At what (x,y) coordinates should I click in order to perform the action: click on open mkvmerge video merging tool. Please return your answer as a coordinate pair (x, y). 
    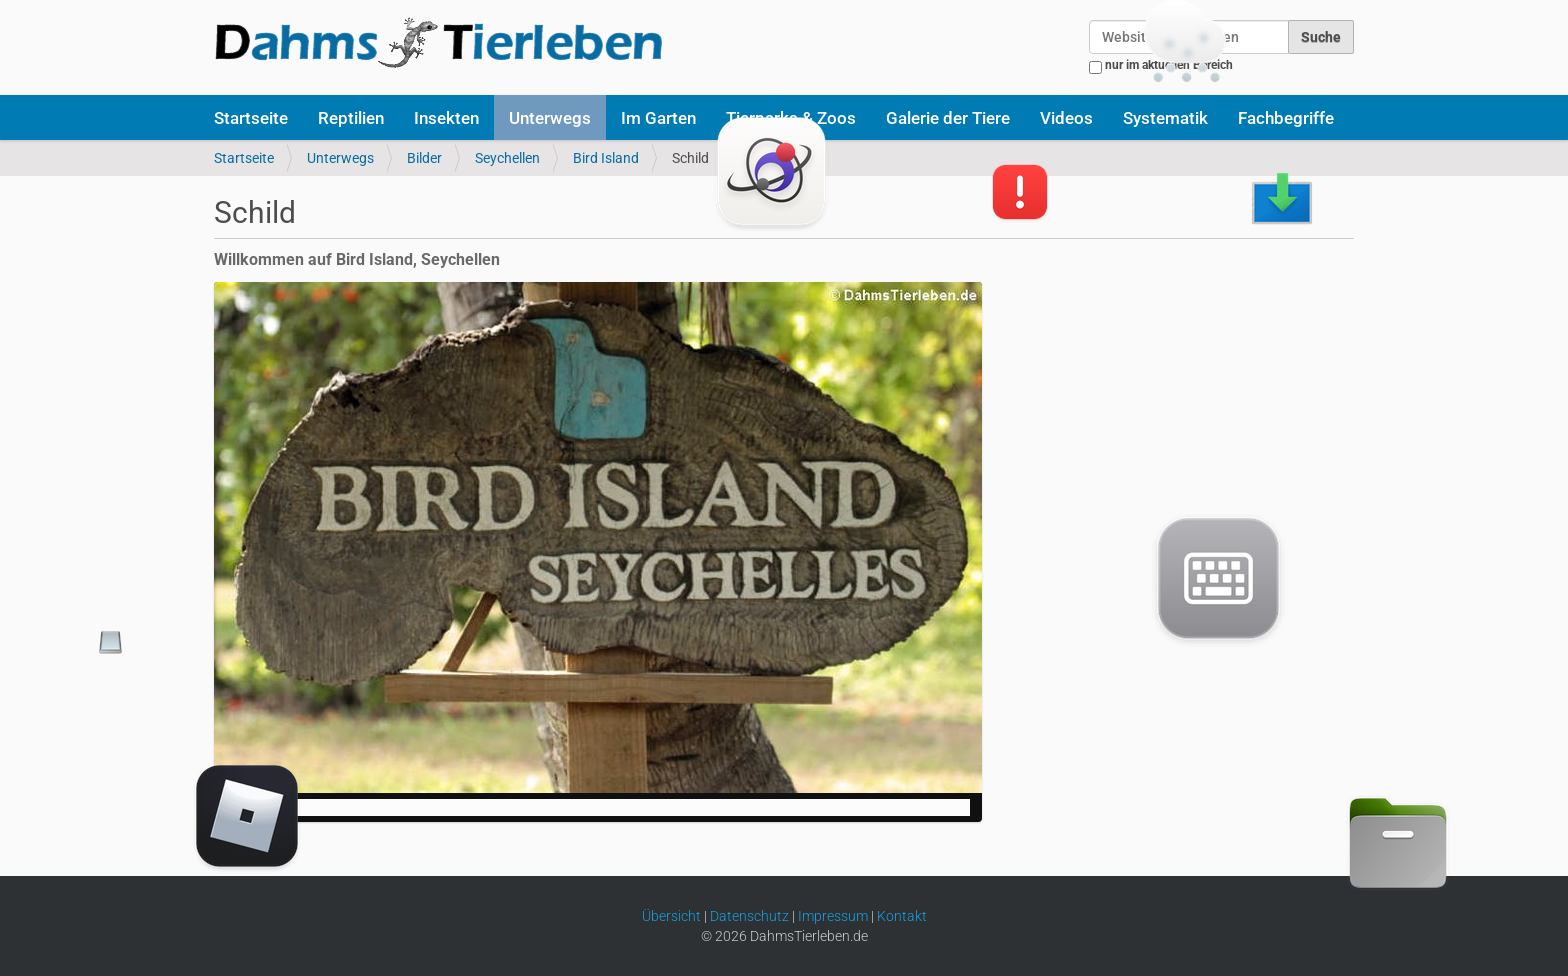
    Looking at the image, I should click on (771, 171).